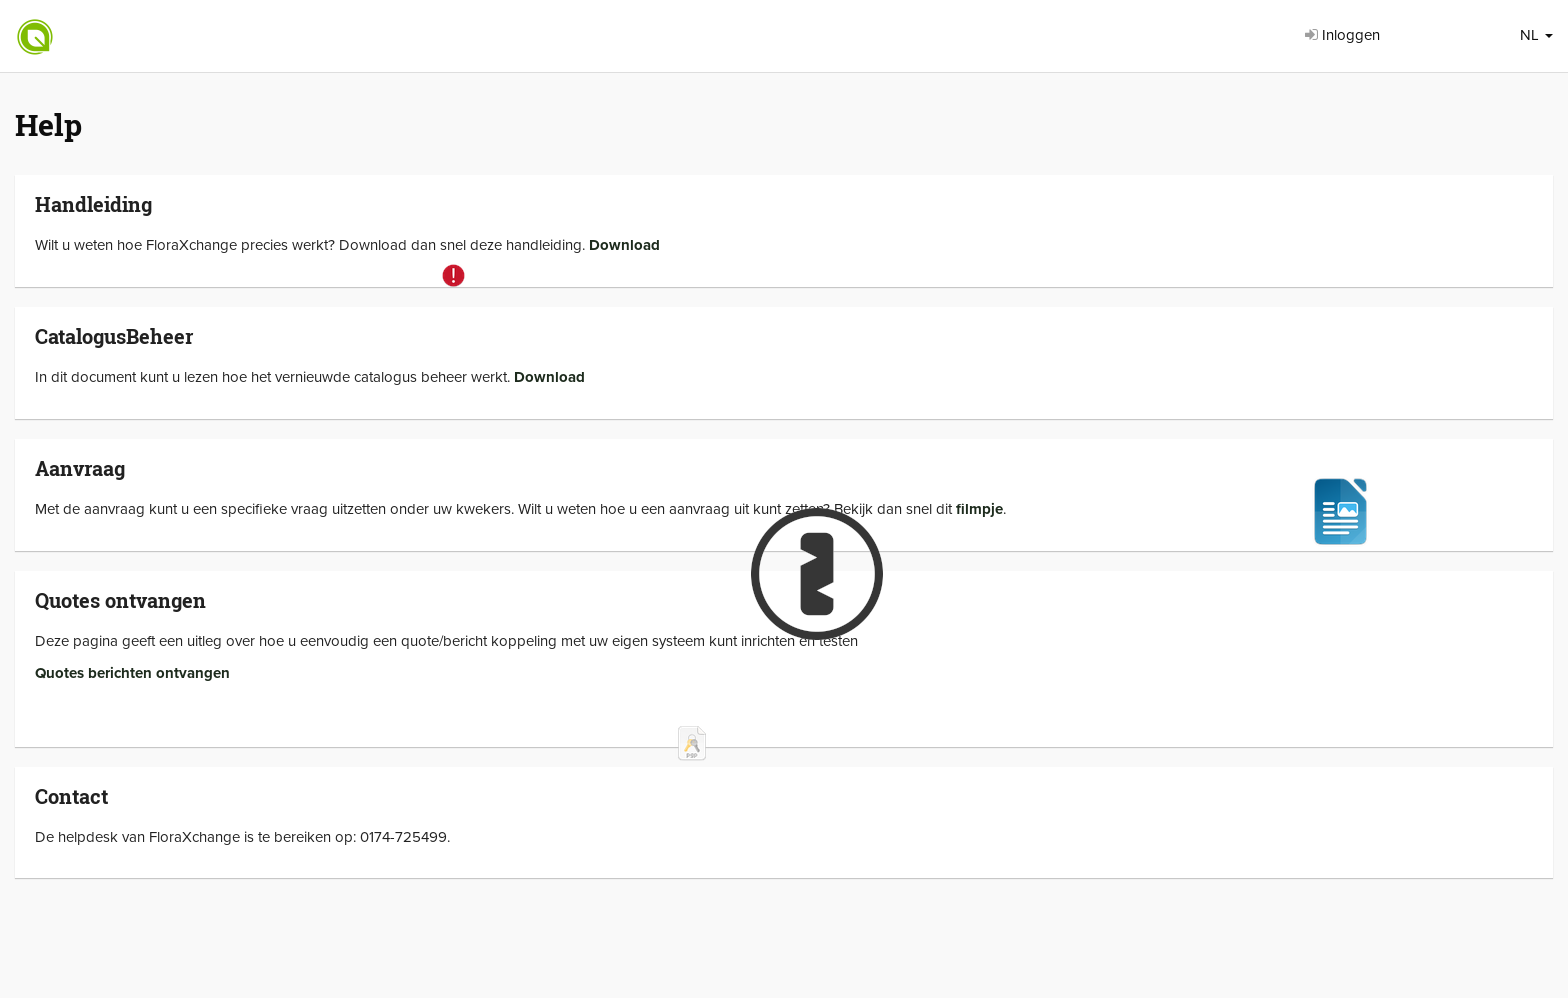 The height and width of the screenshot is (998, 1568). Describe the element at coordinates (1340, 511) in the screenshot. I see `open libreoffice writer application` at that location.